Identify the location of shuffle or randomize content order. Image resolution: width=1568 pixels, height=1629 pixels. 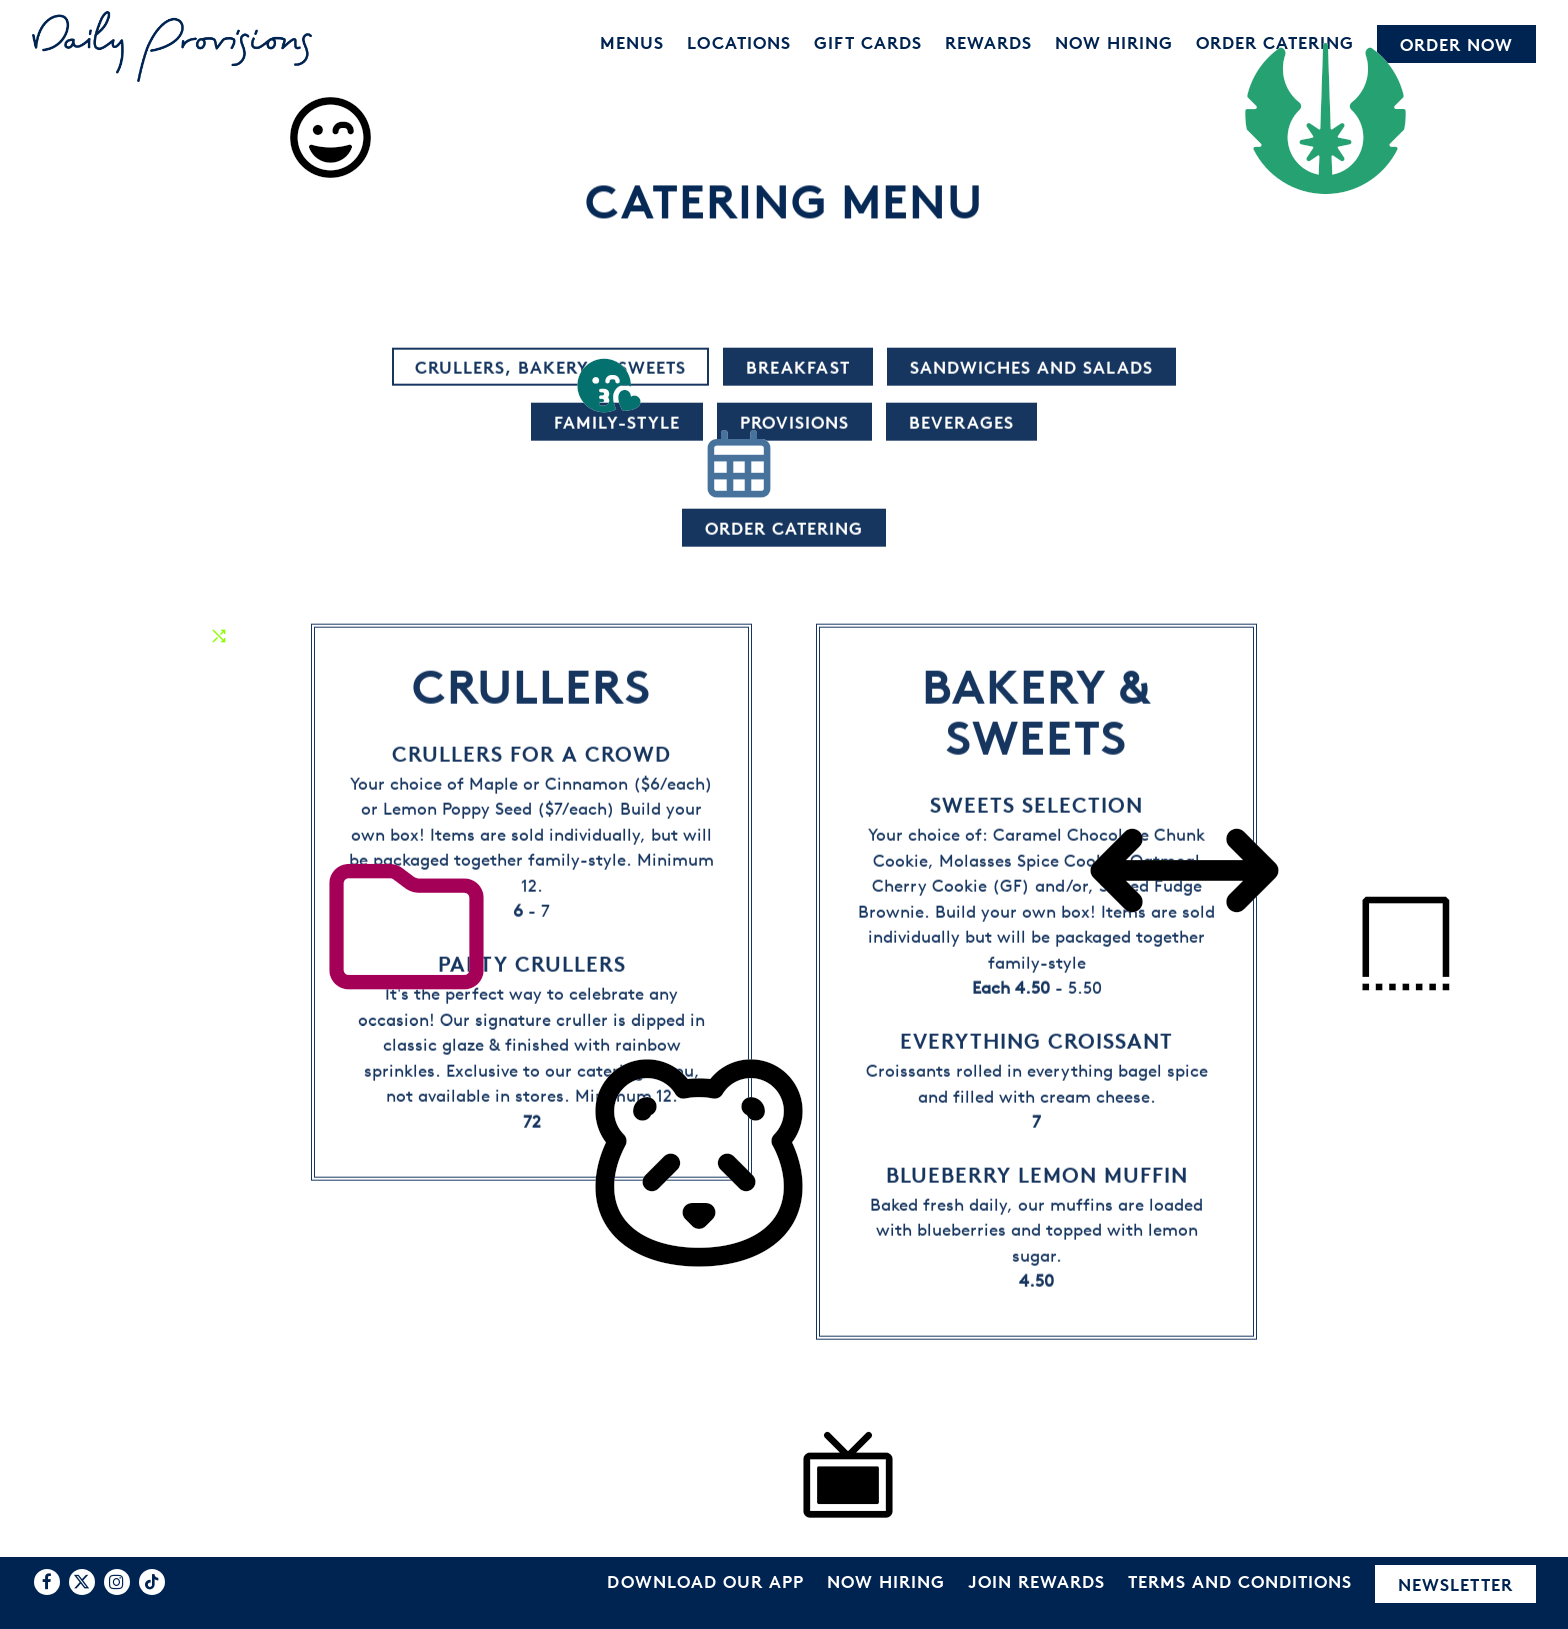
(219, 636).